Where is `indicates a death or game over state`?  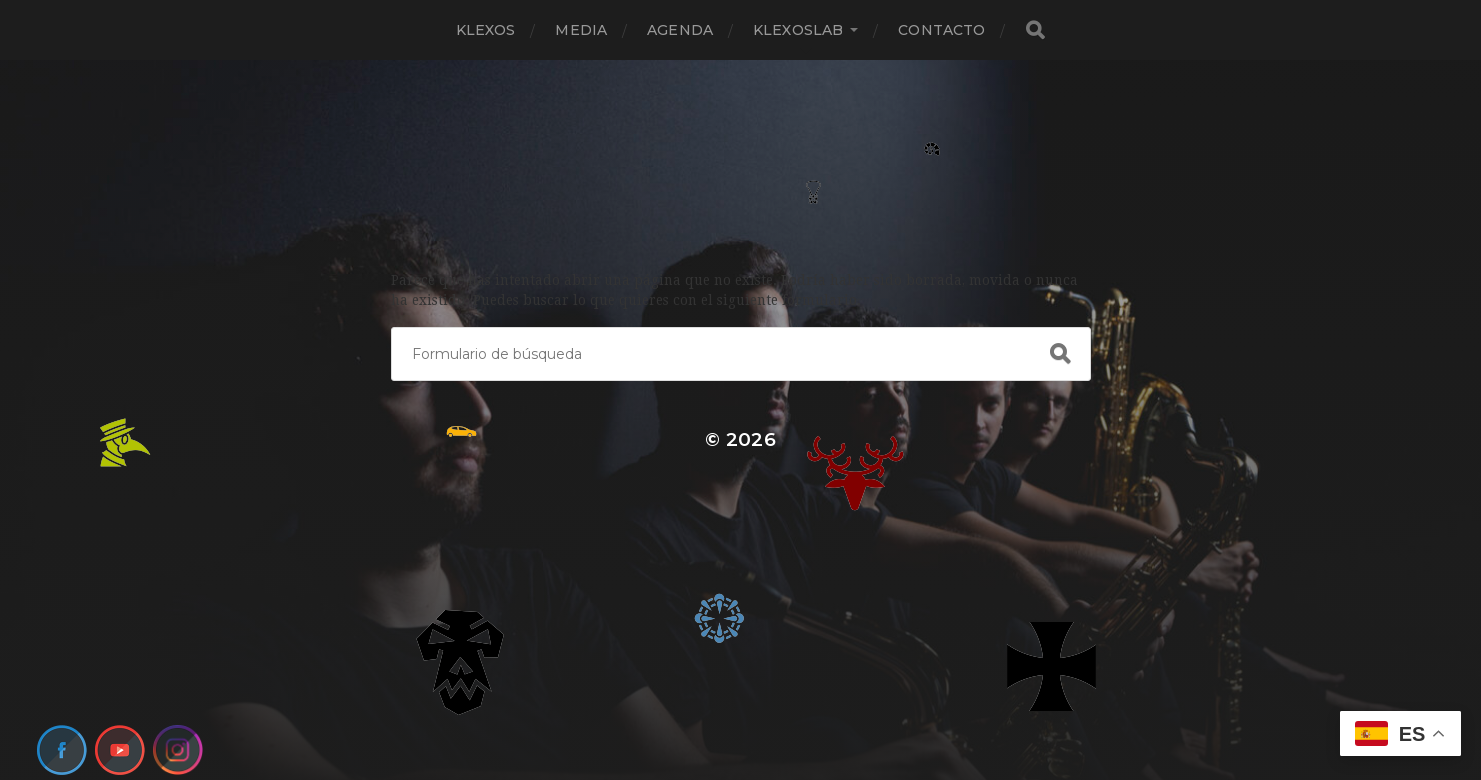
indicates a death or game over state is located at coordinates (460, 662).